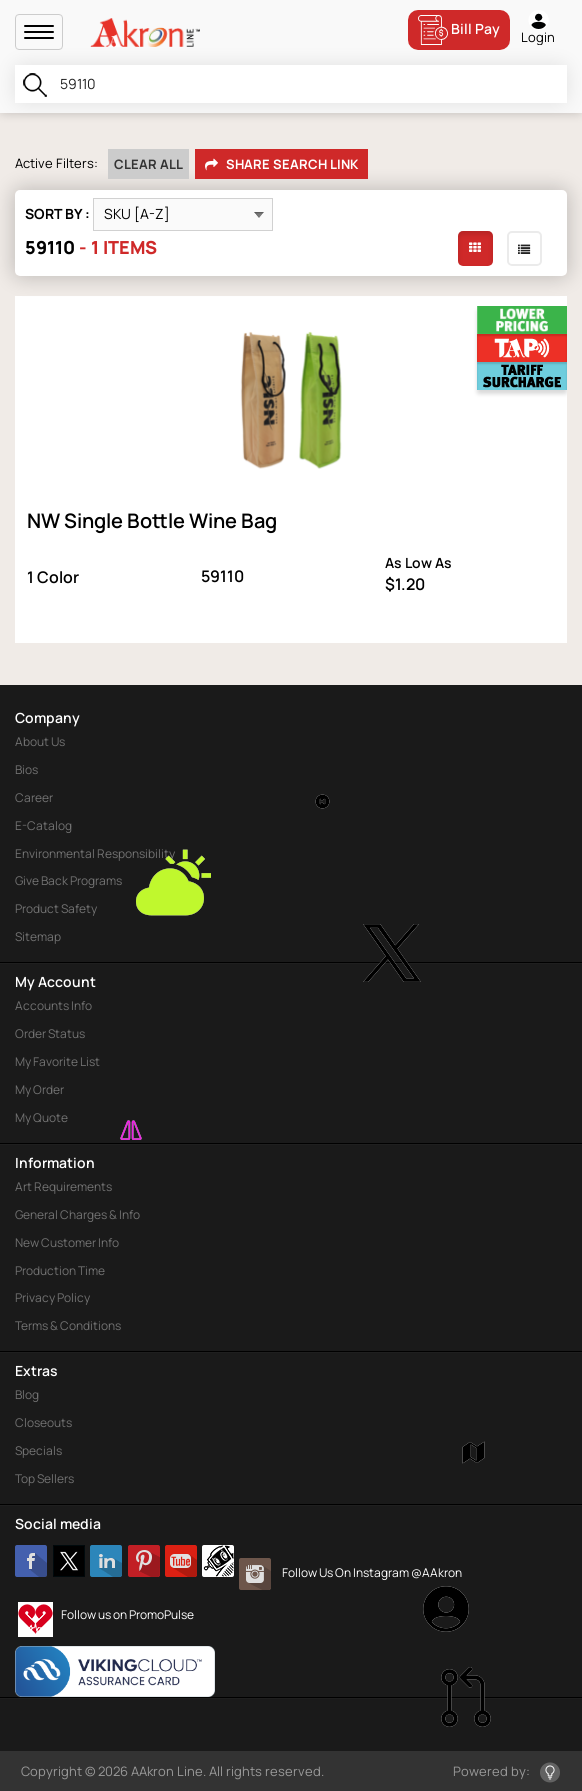  I want to click on share to X (formerly Twitter), so click(392, 953).